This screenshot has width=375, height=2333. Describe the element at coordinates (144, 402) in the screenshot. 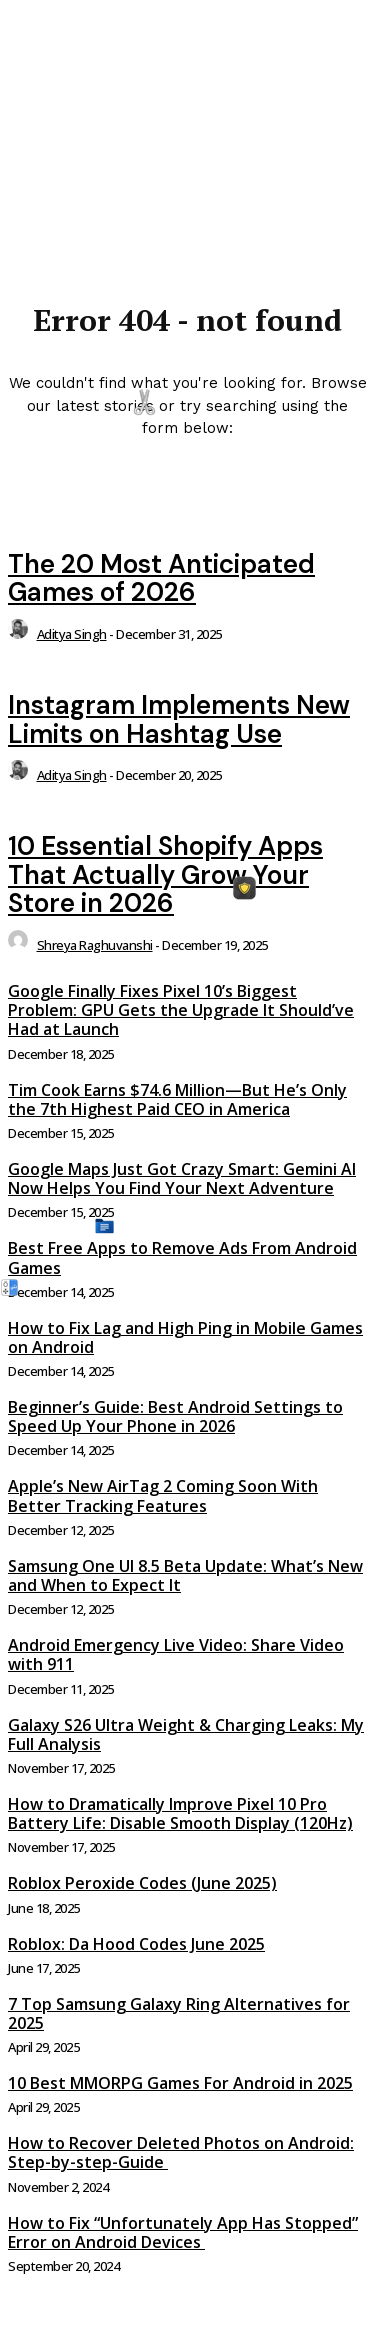

I see `cut selected content to clipboard` at that location.